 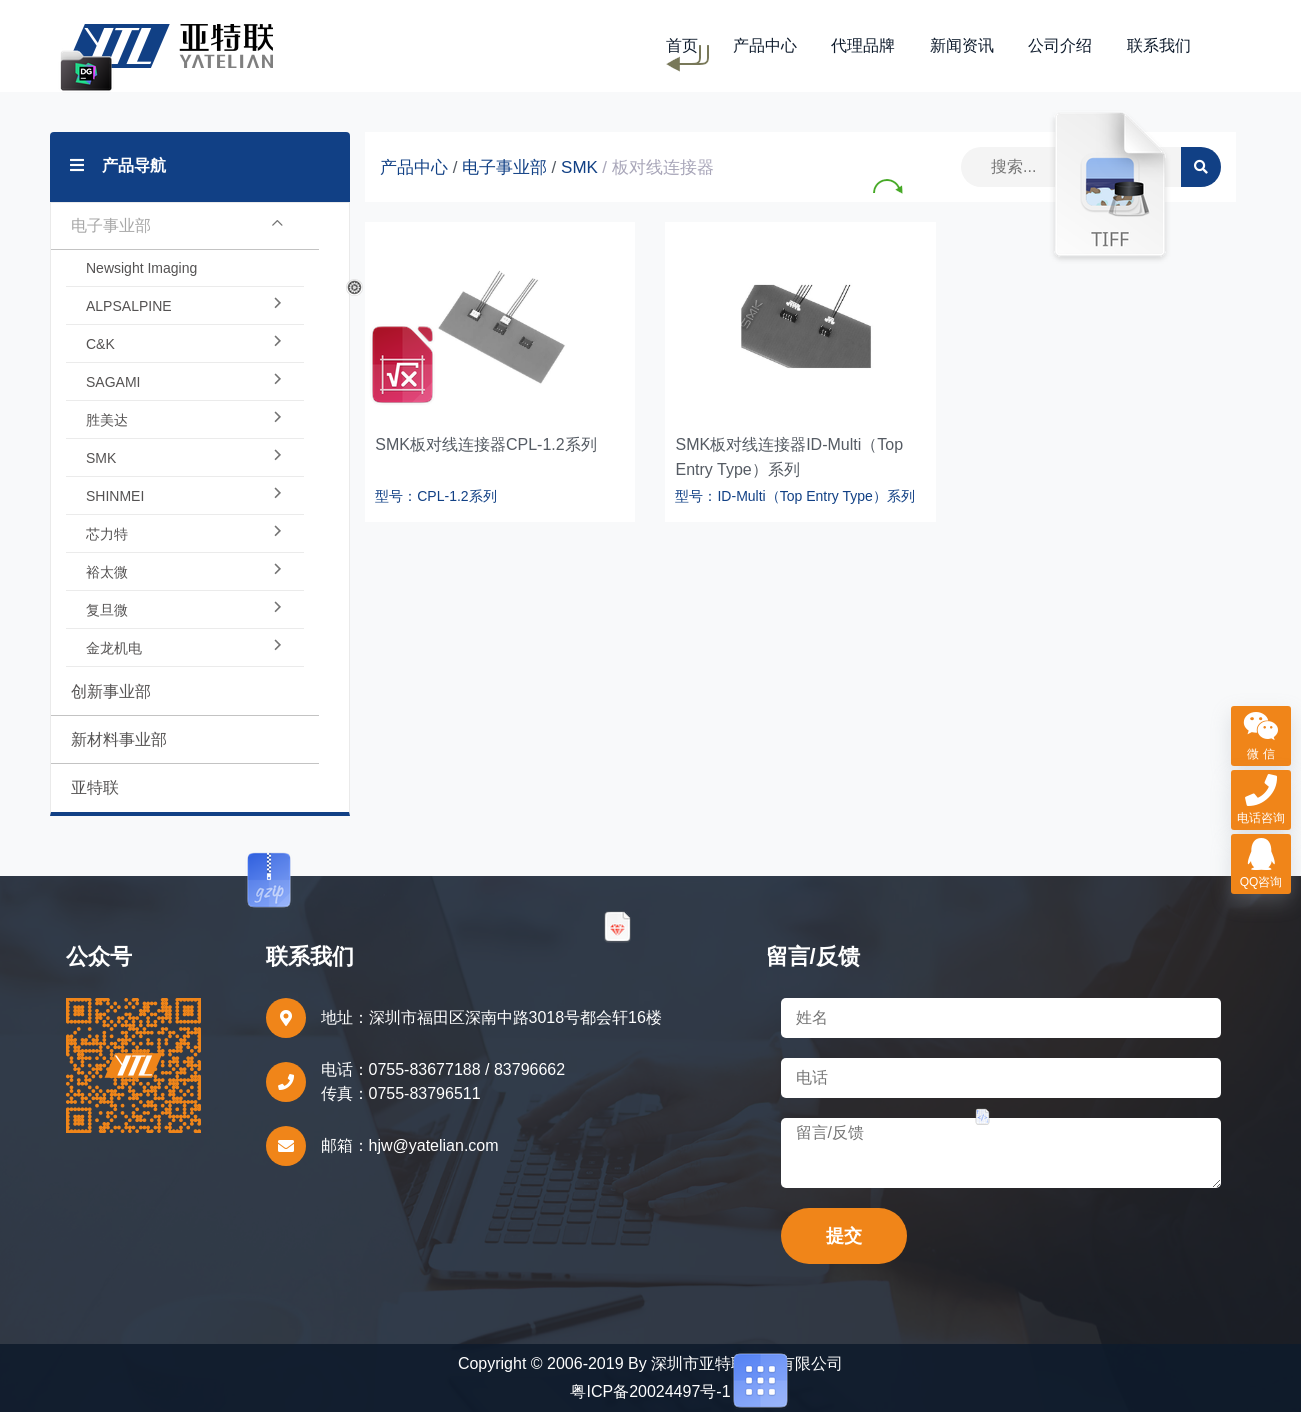 I want to click on ruby programming language source file, so click(x=617, y=926).